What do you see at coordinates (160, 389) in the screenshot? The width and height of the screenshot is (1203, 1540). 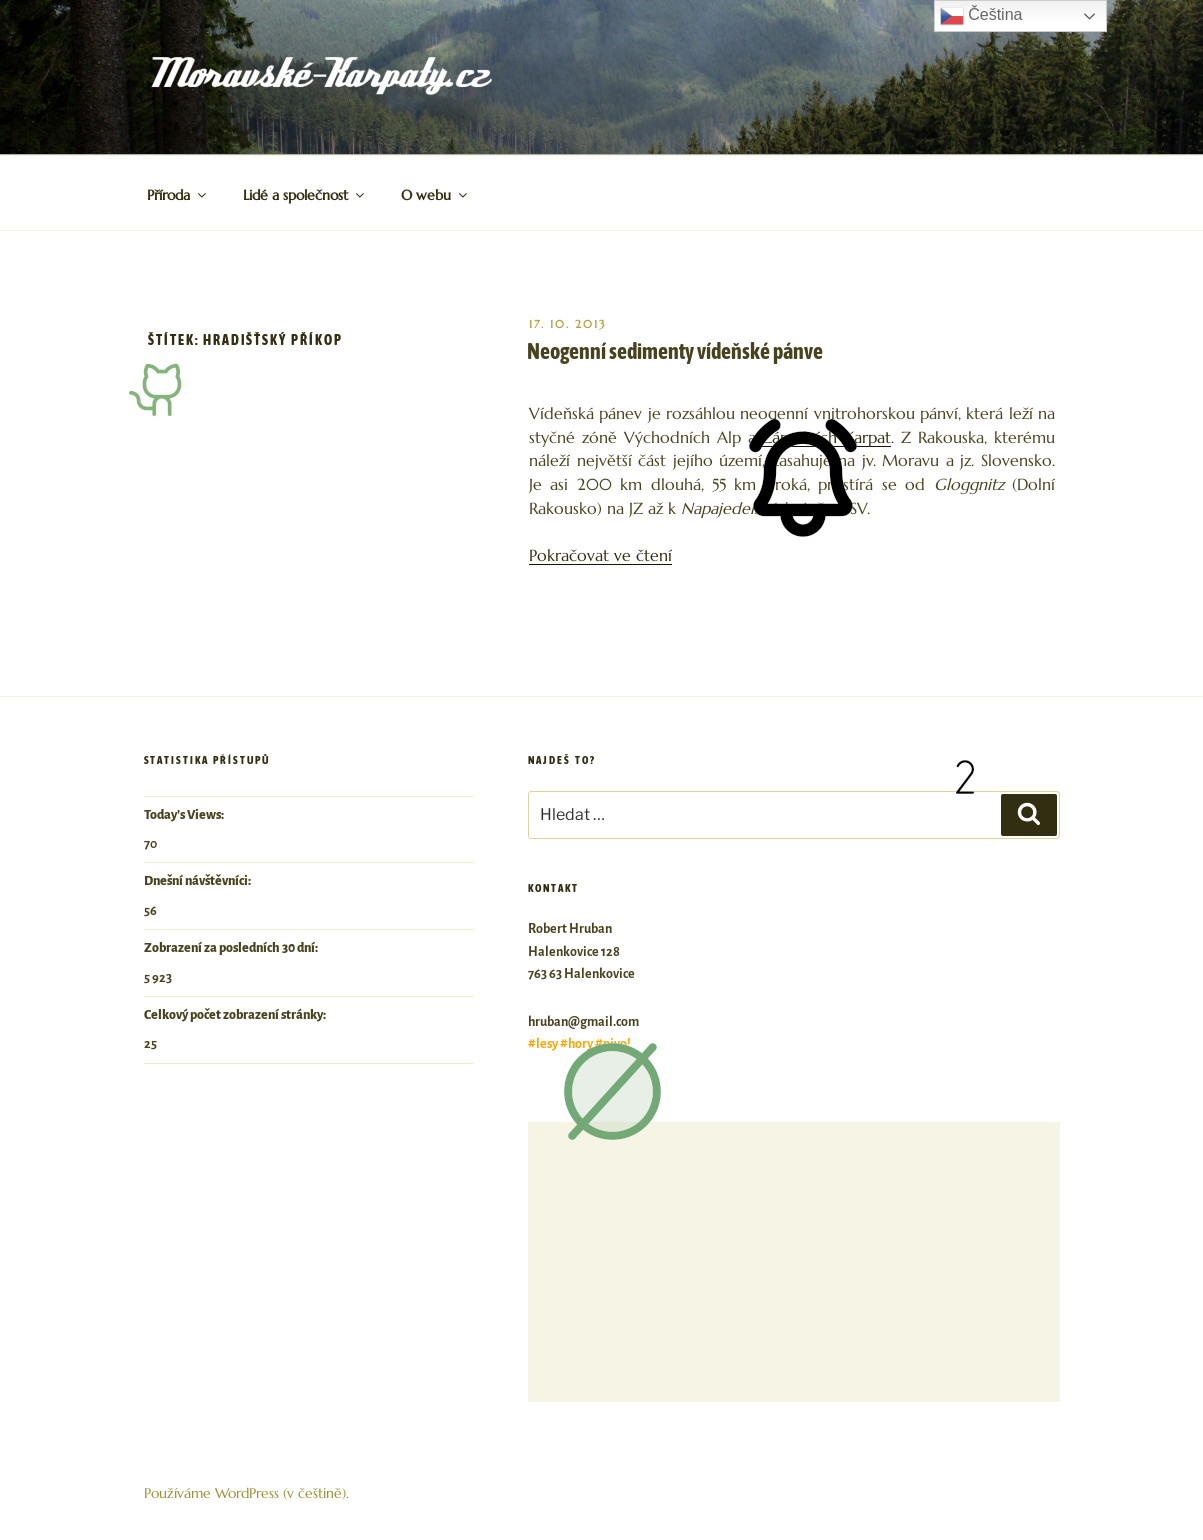 I see `view project on github` at bounding box center [160, 389].